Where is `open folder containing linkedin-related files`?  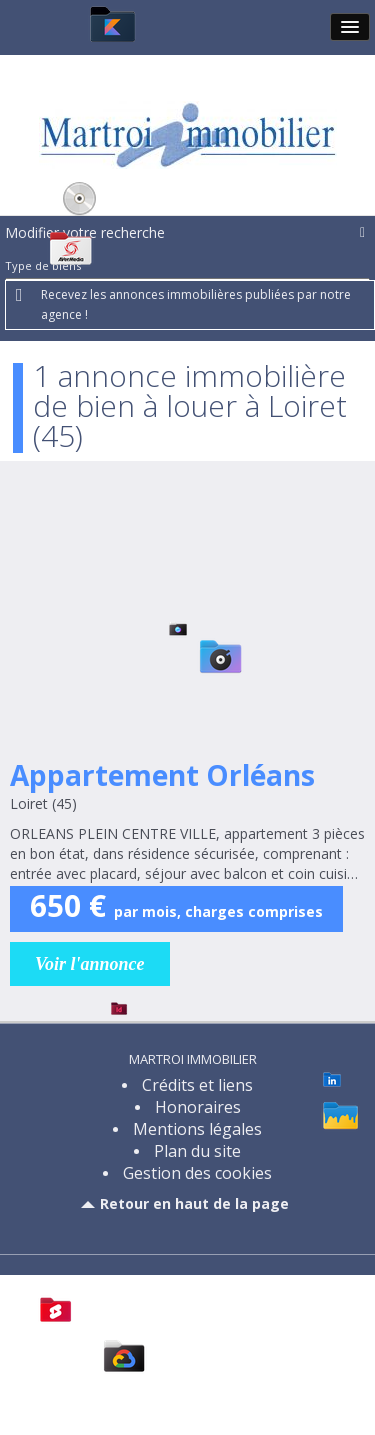 open folder containing linkedin-related files is located at coordinates (332, 1080).